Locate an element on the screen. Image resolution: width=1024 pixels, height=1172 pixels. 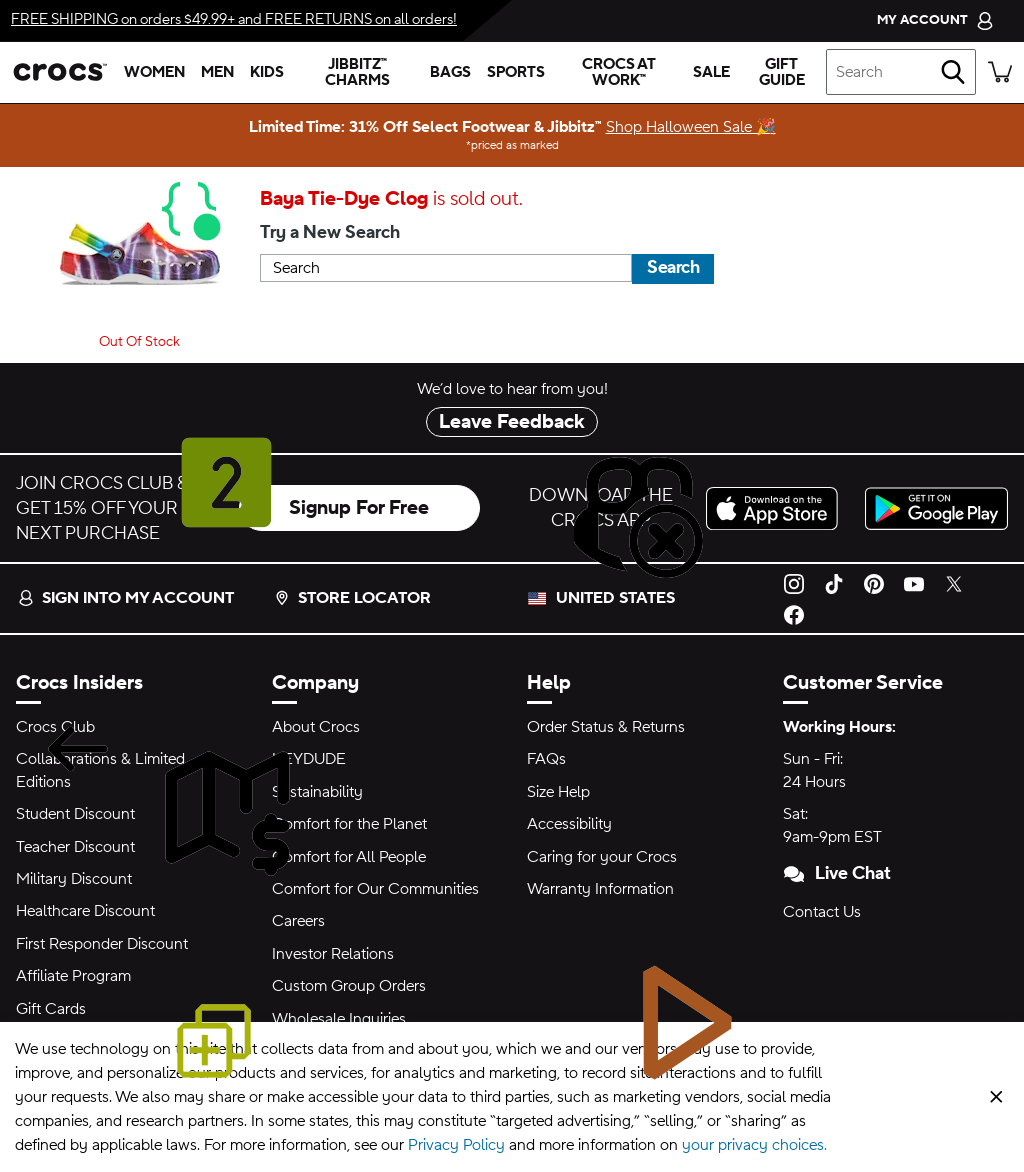
expand all collapsed sections is located at coordinates (214, 1041).